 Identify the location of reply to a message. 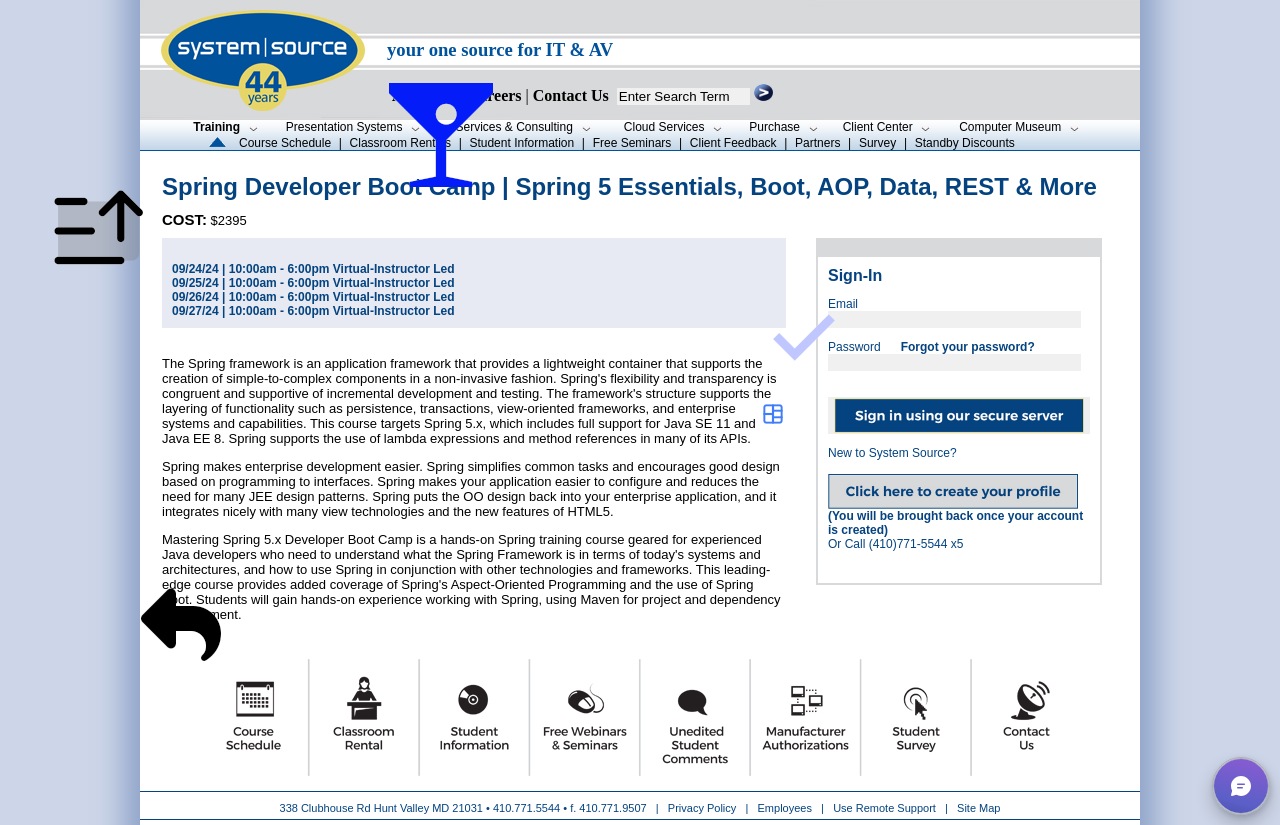
(181, 626).